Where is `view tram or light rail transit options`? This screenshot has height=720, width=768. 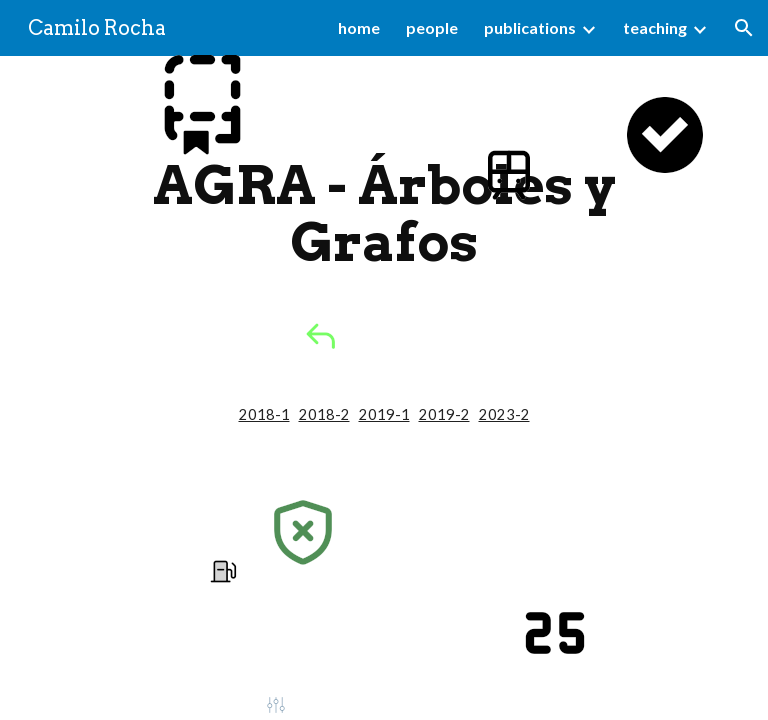 view tram or light rail transit options is located at coordinates (509, 174).